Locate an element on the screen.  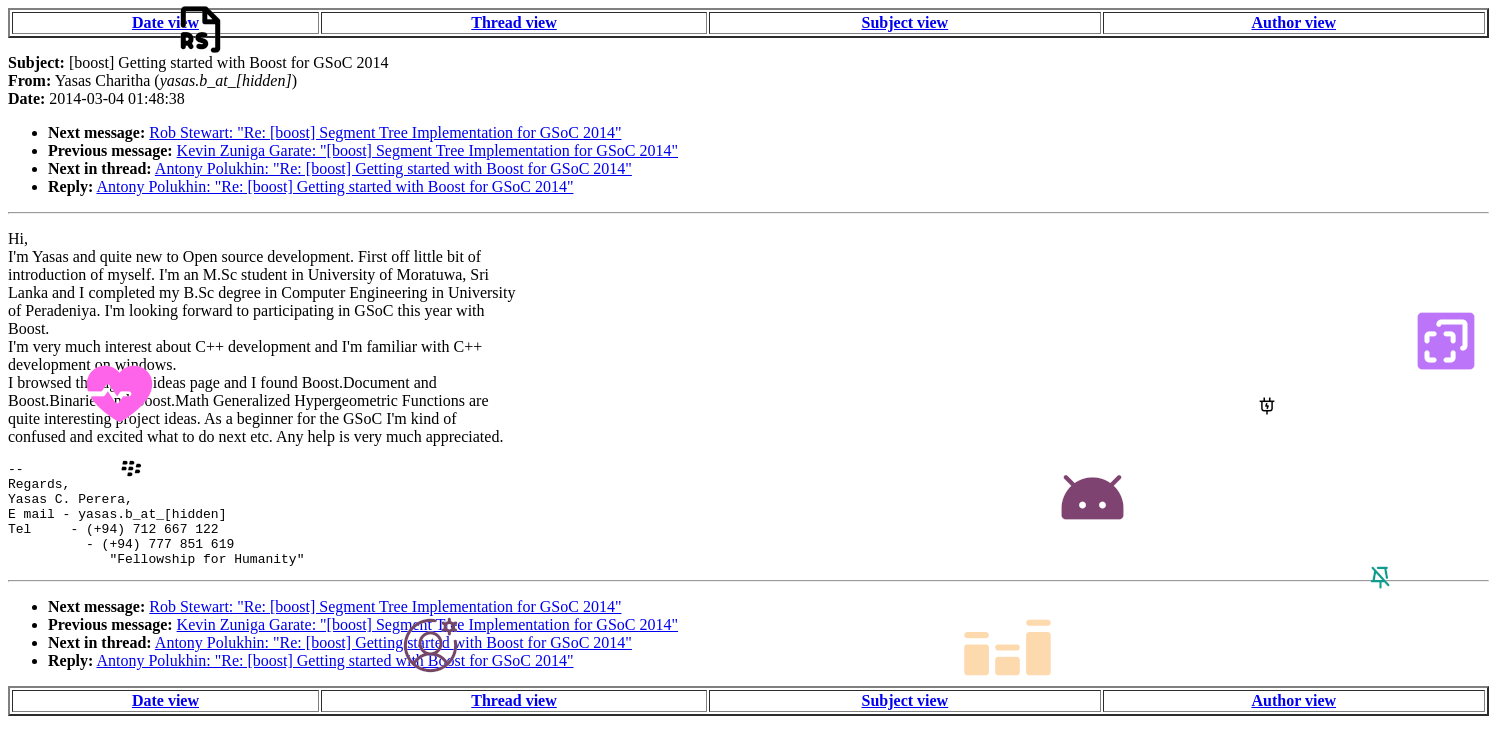
view health or fitness data is located at coordinates (119, 391).